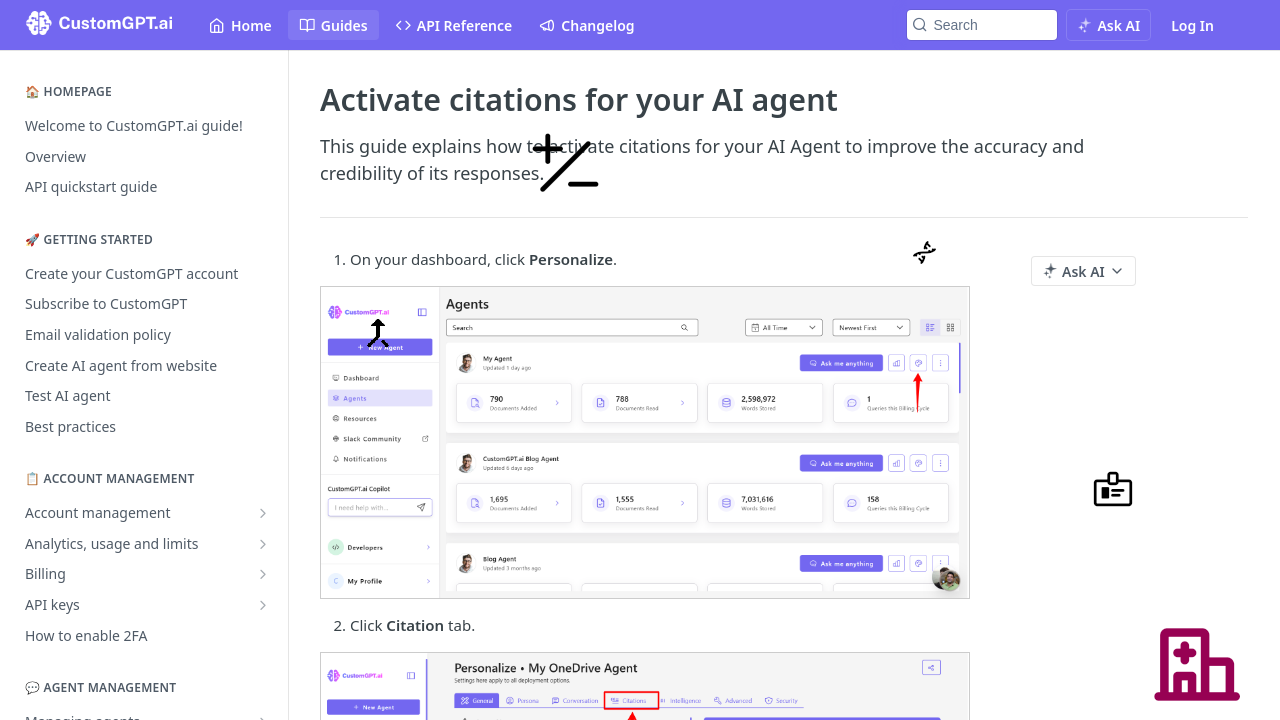 Image resolution: width=1280 pixels, height=720 pixels. What do you see at coordinates (378, 333) in the screenshot?
I see `merge multiple calls into a conference call` at bounding box center [378, 333].